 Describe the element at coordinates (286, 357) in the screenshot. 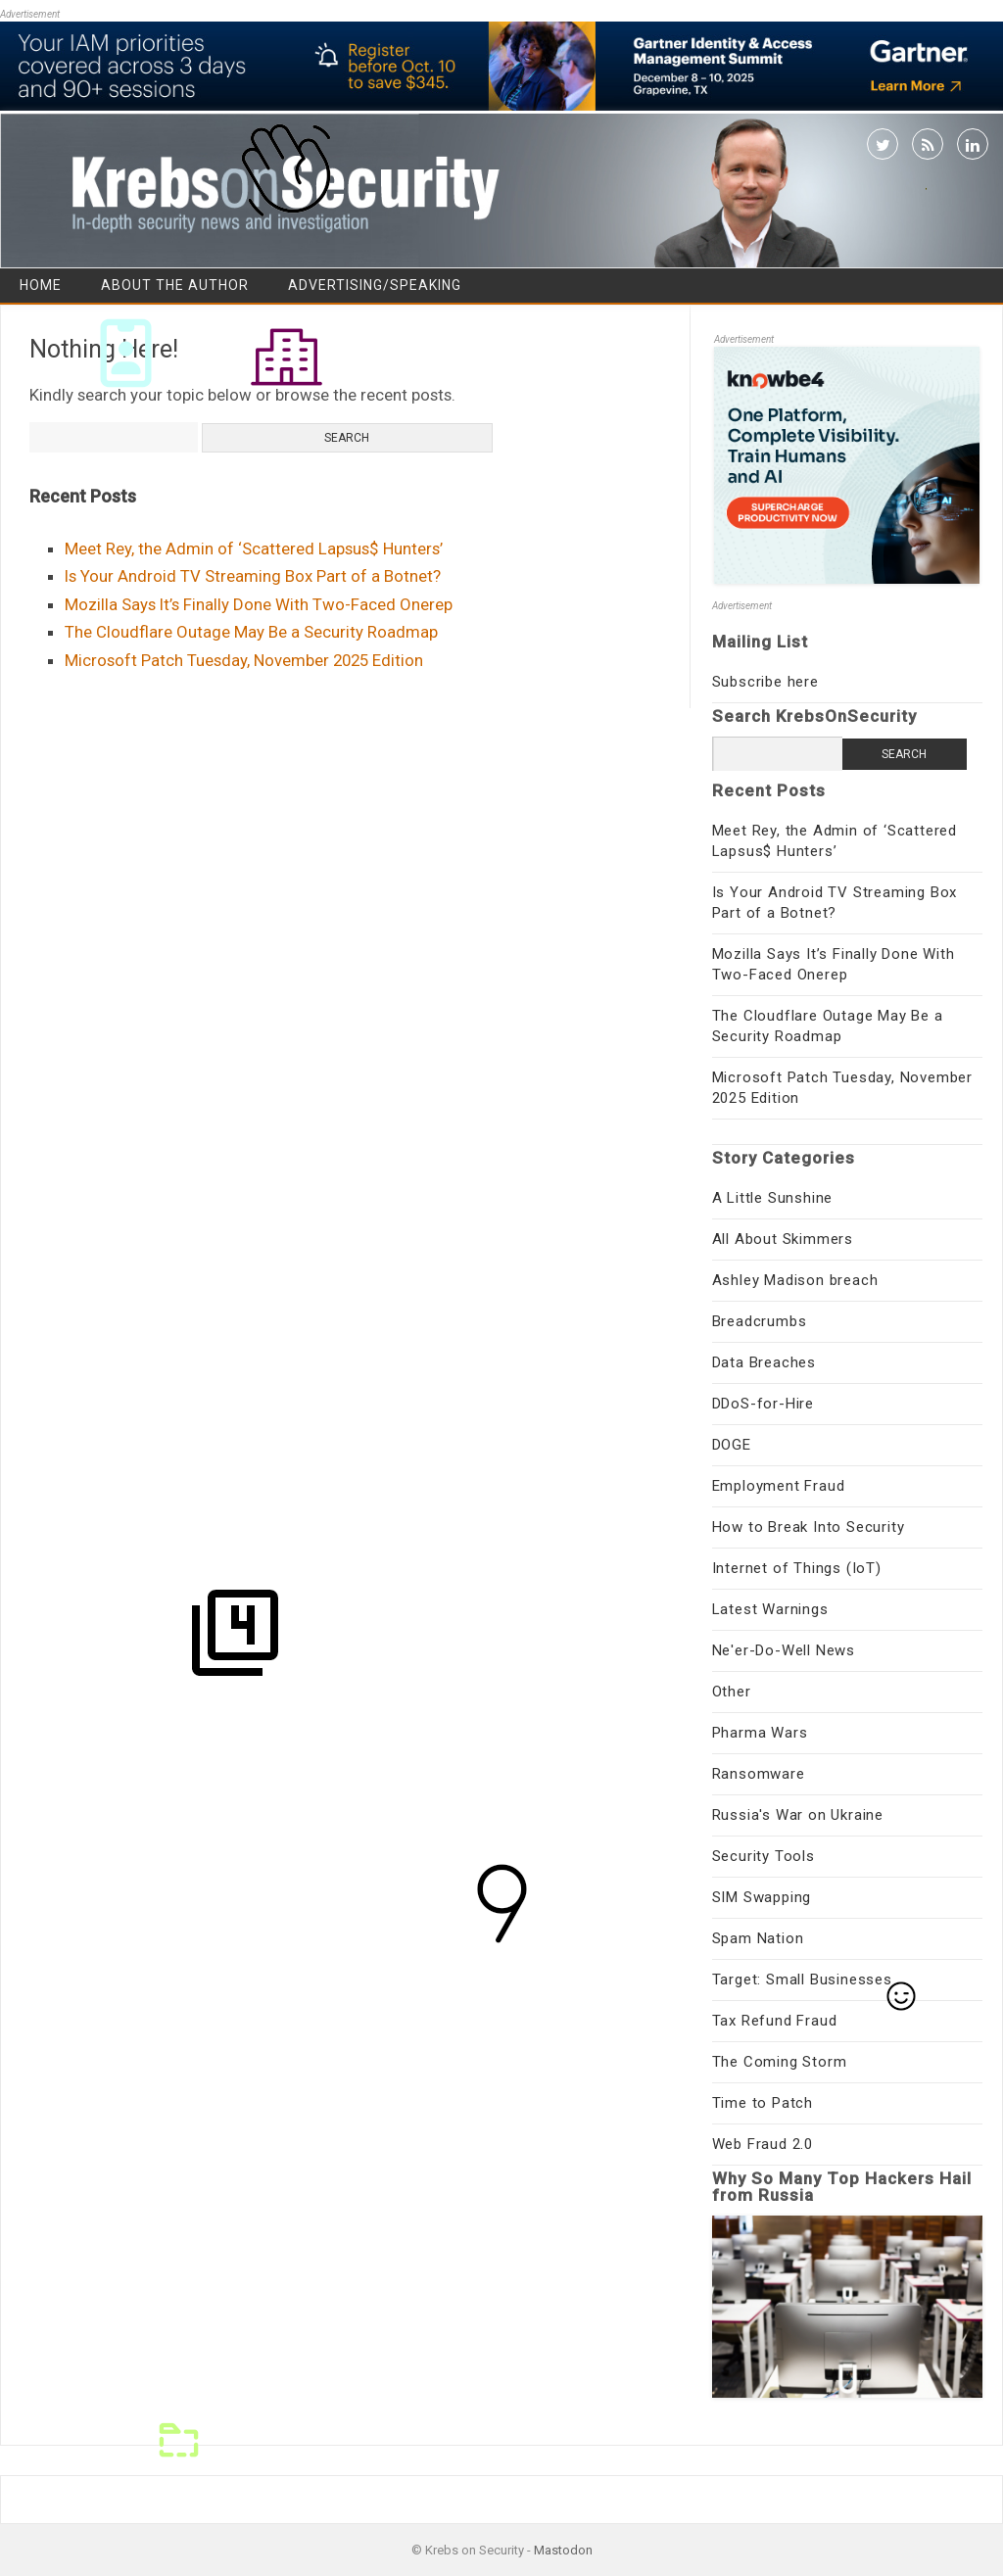

I see `view apartment or residential properties` at that location.